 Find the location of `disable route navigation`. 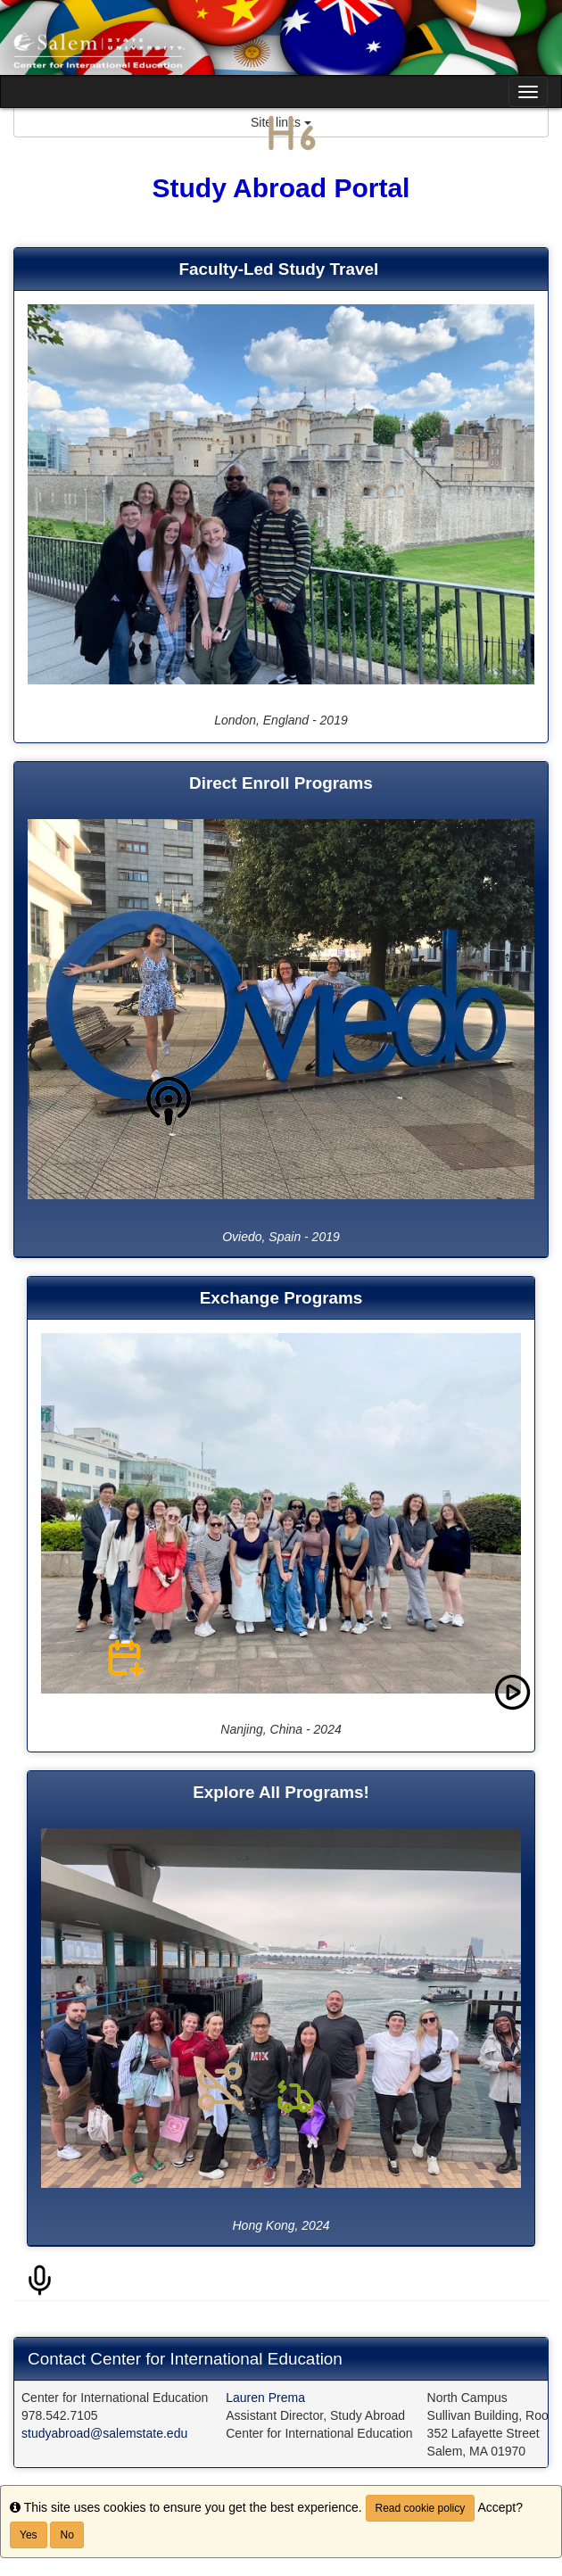

disable route navigation is located at coordinates (219, 2086).